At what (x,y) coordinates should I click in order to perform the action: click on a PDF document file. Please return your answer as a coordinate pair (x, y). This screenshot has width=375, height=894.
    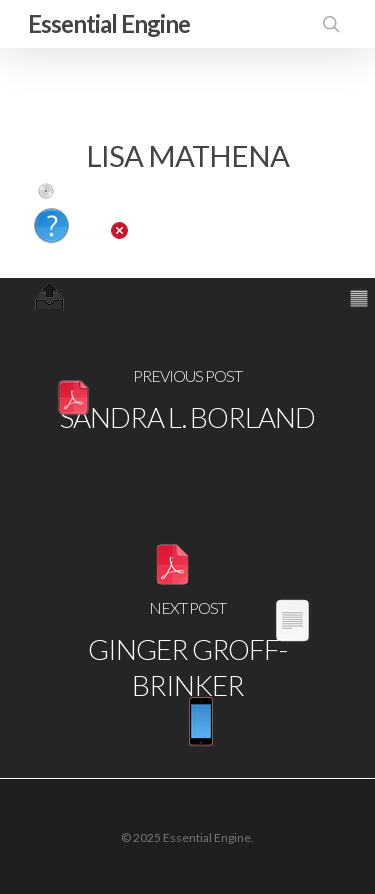
    Looking at the image, I should click on (73, 397).